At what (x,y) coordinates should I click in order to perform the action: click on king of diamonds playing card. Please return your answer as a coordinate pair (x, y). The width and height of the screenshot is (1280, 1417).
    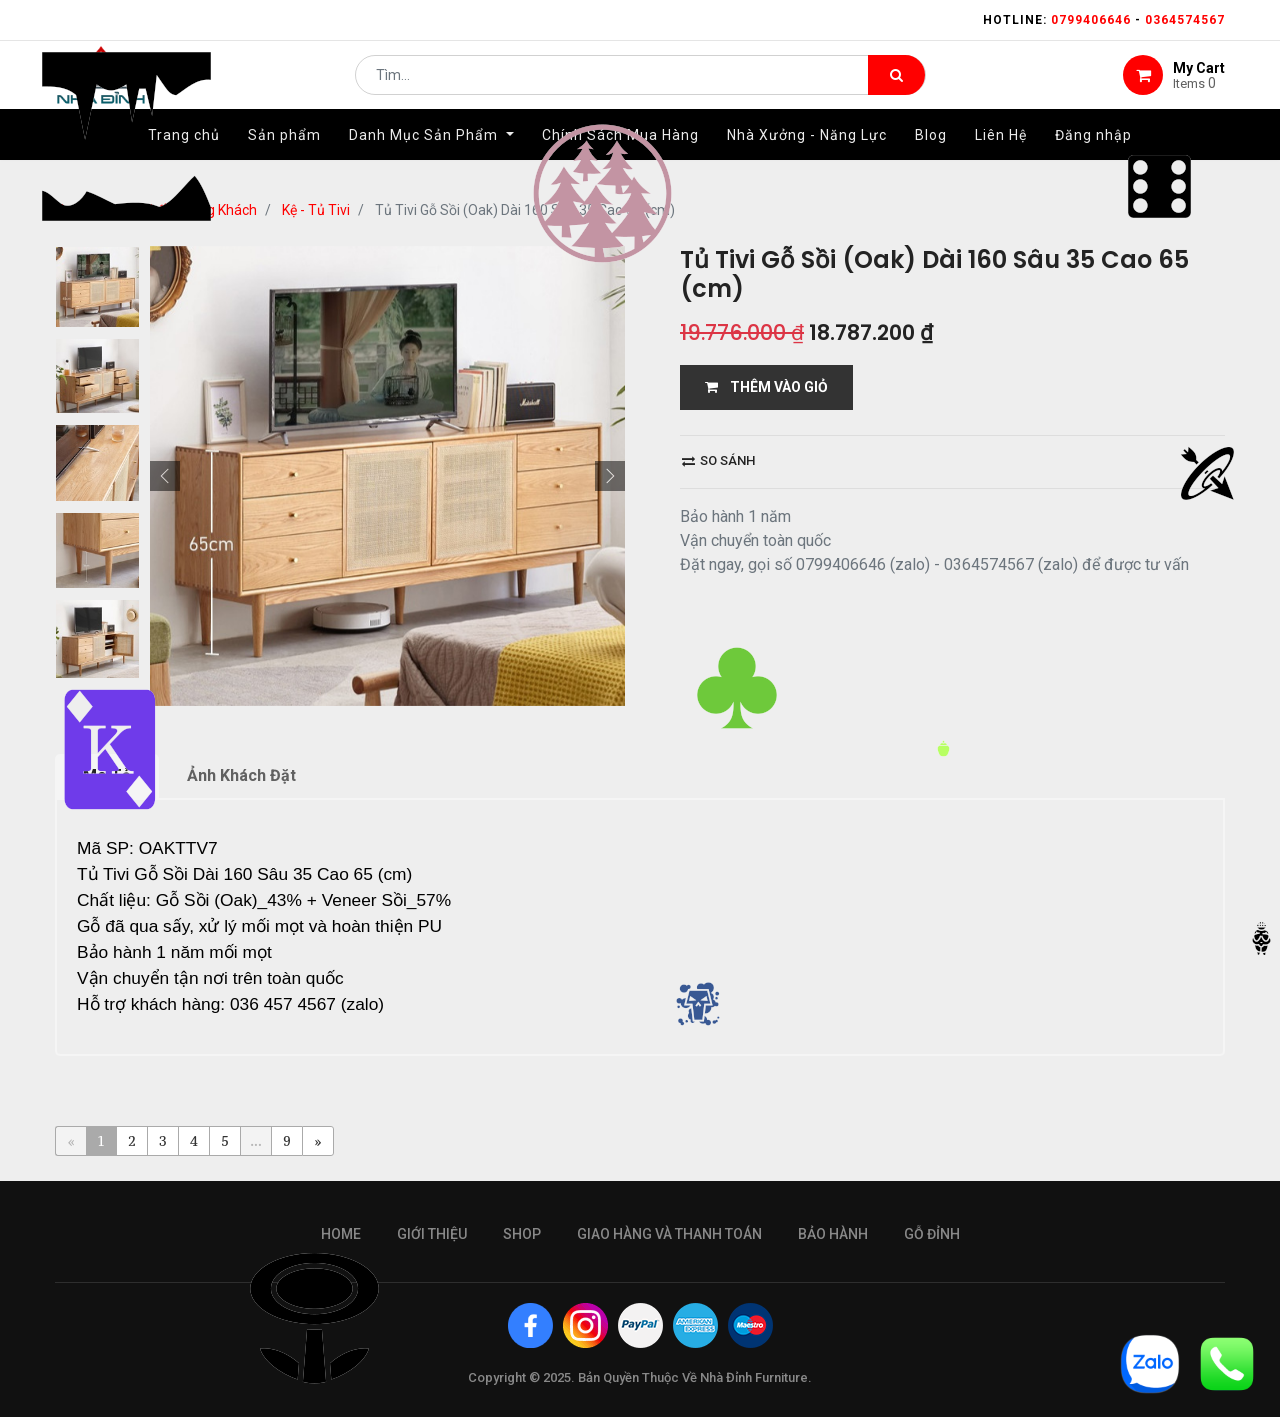
    Looking at the image, I should click on (109, 749).